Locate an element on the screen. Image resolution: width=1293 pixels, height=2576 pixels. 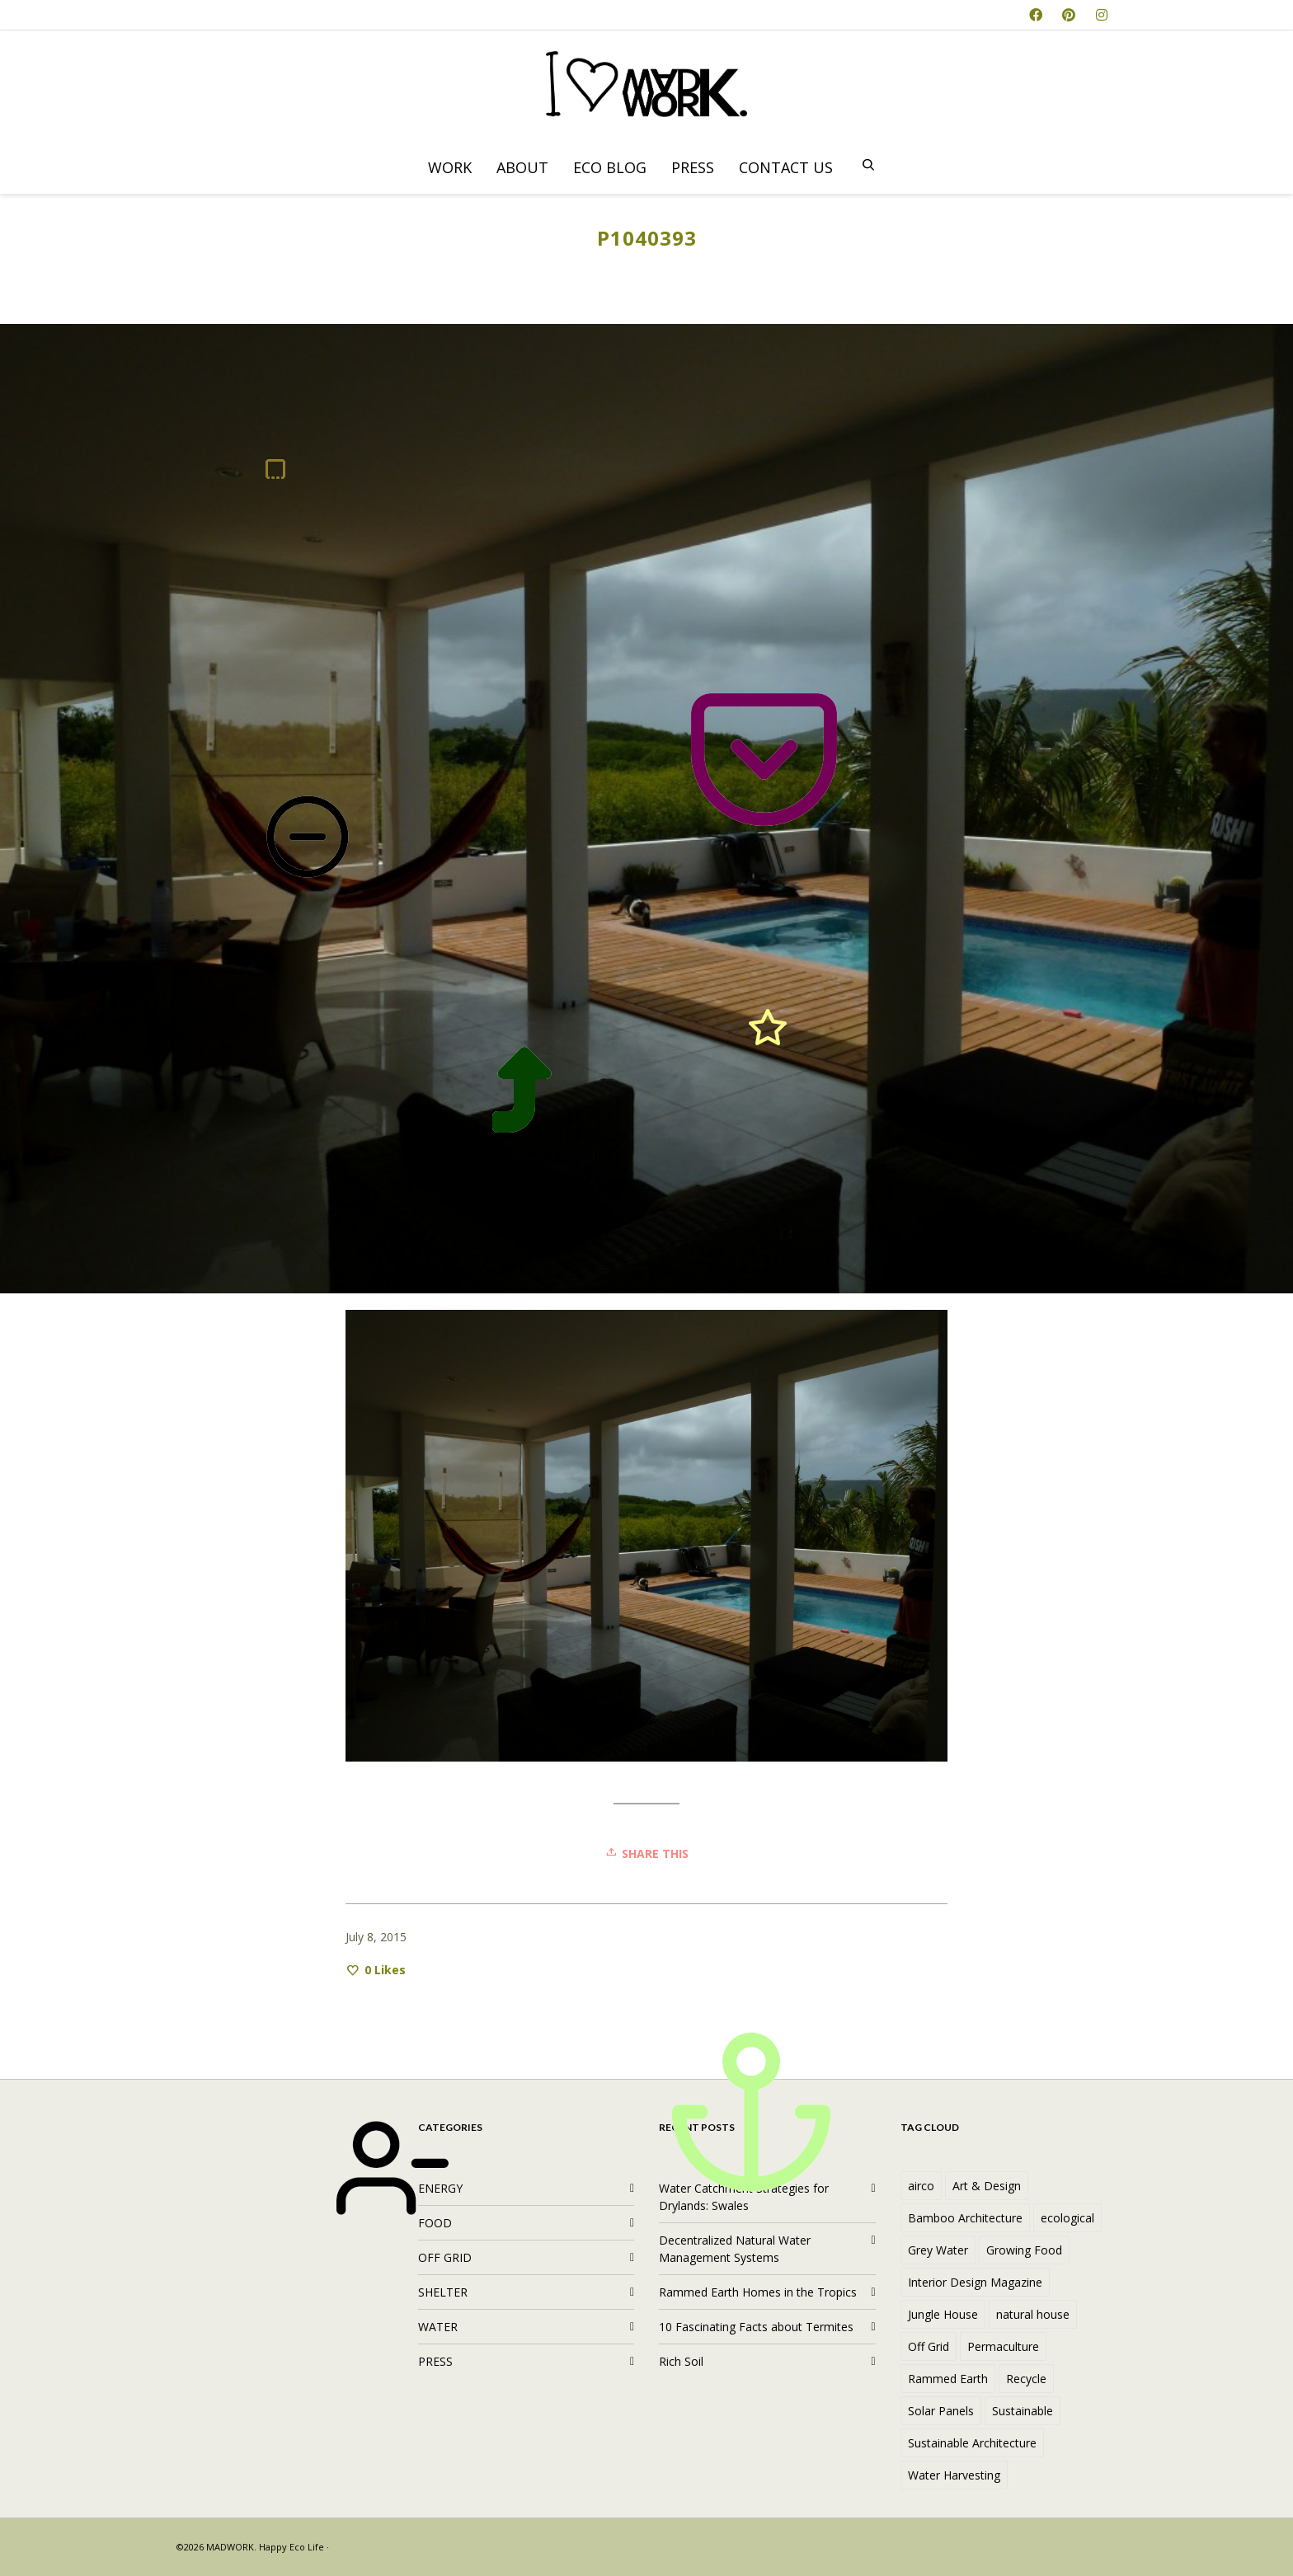
remove an item from a list or collection is located at coordinates (308, 837).